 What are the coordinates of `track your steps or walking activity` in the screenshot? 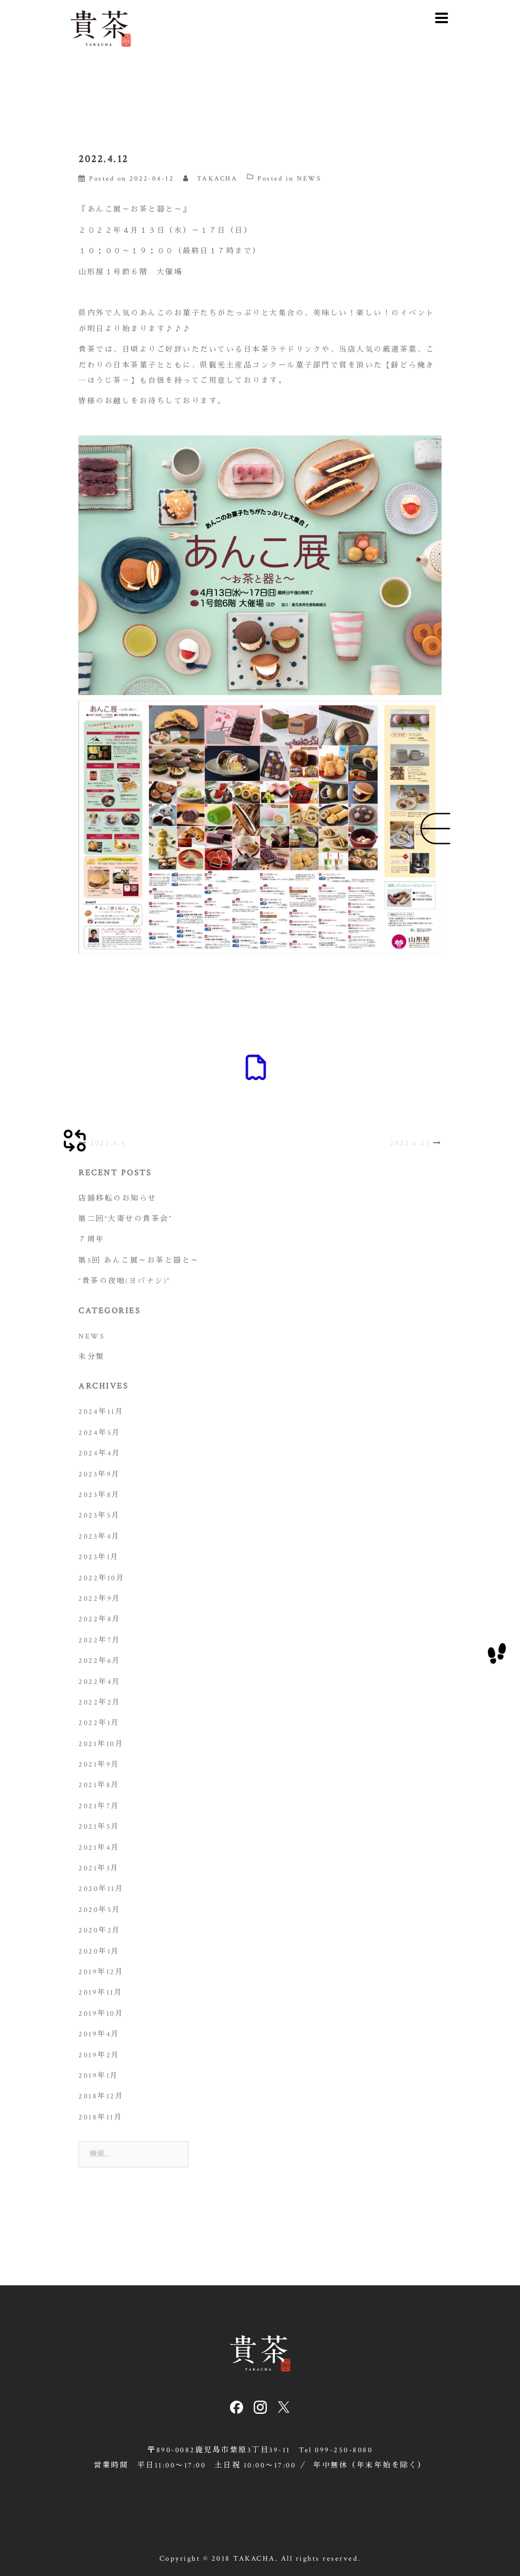 It's located at (497, 1653).